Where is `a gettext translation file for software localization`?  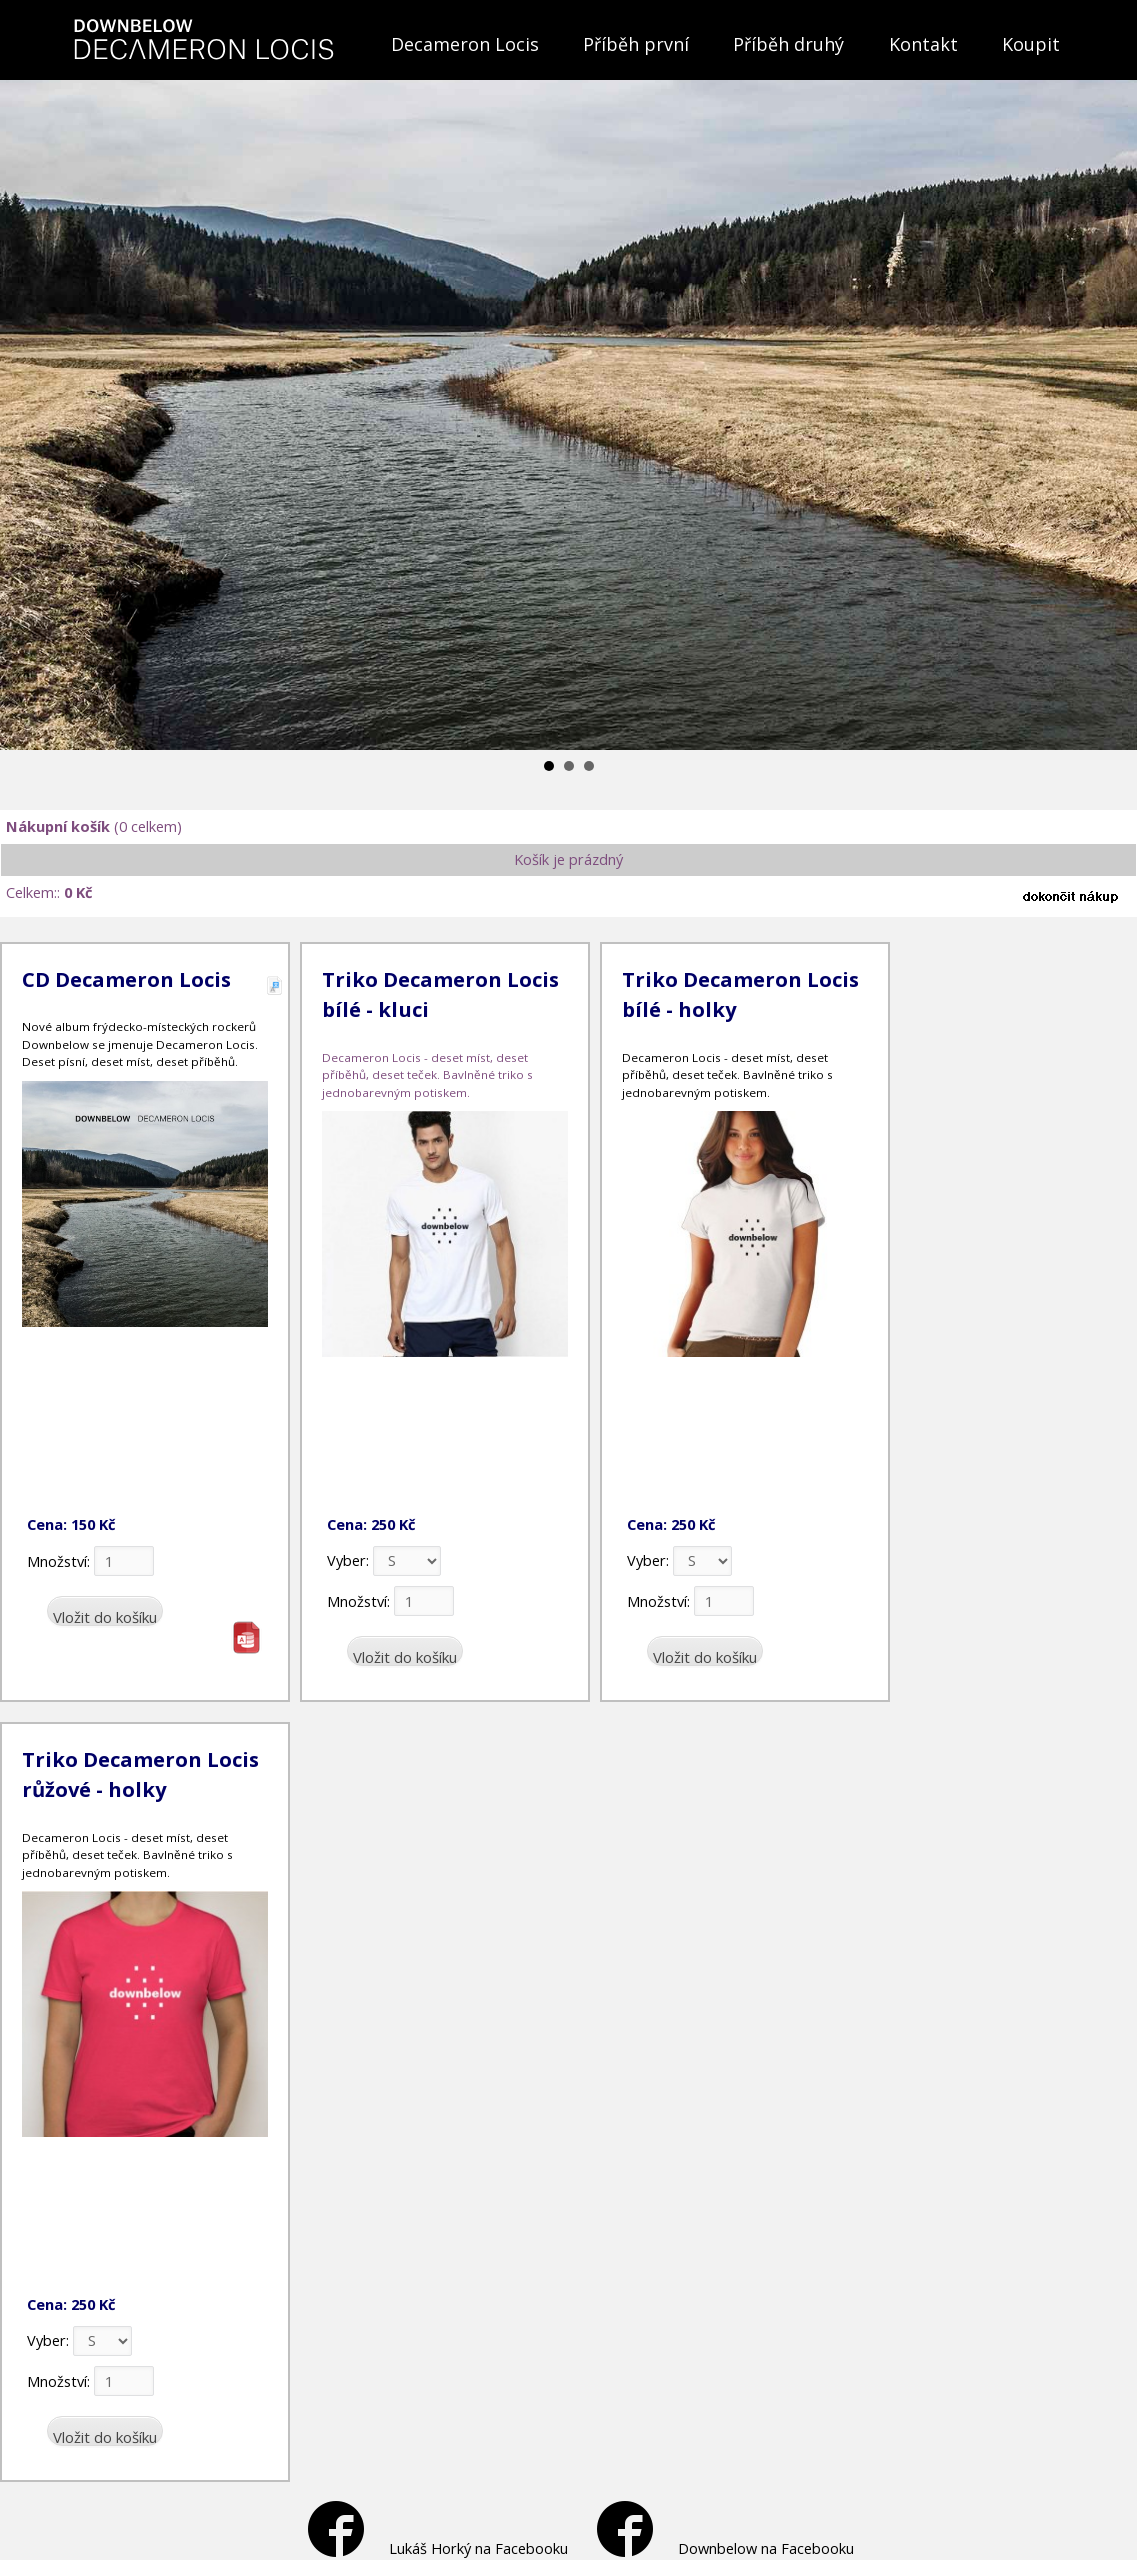 a gettext translation file for software localization is located at coordinates (274, 985).